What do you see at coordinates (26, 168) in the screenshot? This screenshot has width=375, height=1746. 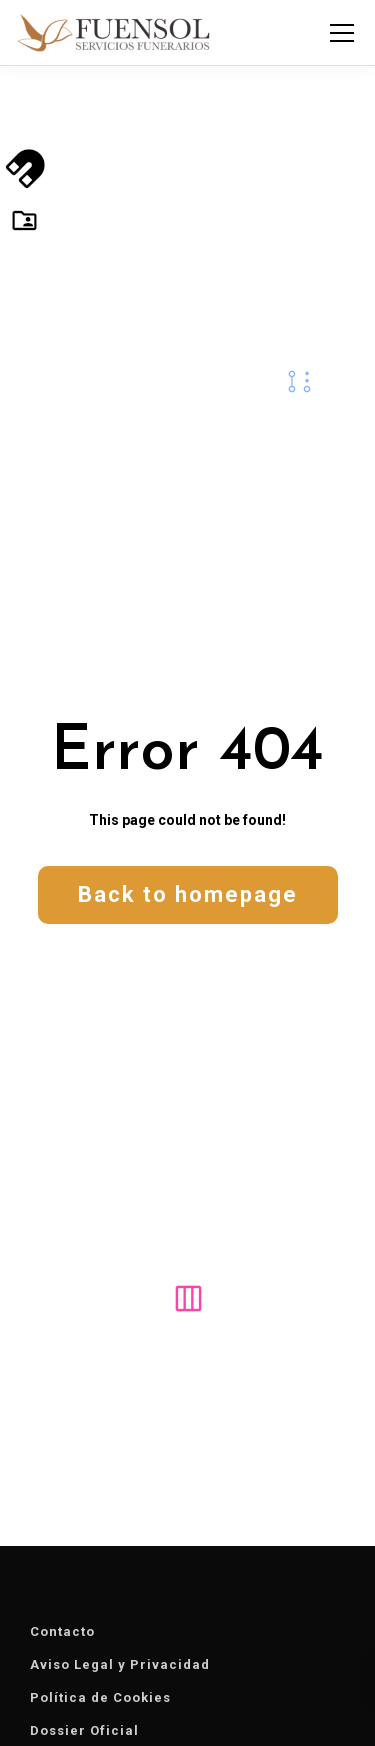 I see `attract or link related items together` at bounding box center [26, 168].